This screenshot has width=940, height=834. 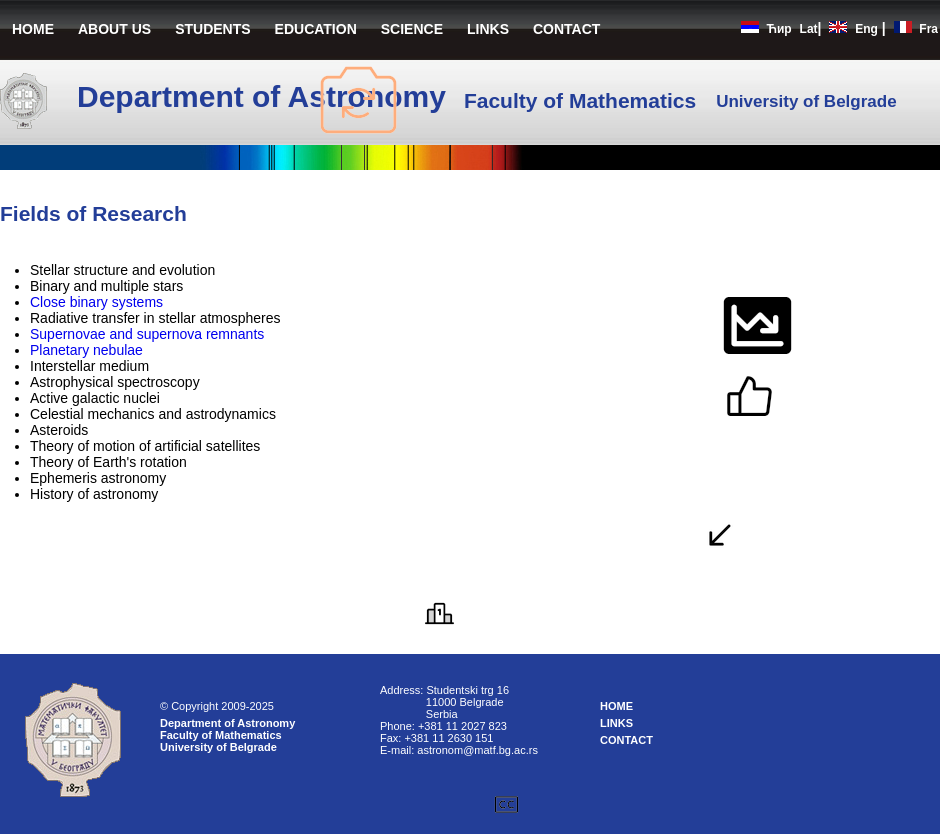 What do you see at coordinates (506, 804) in the screenshot?
I see `enable closed captions for video content` at bounding box center [506, 804].